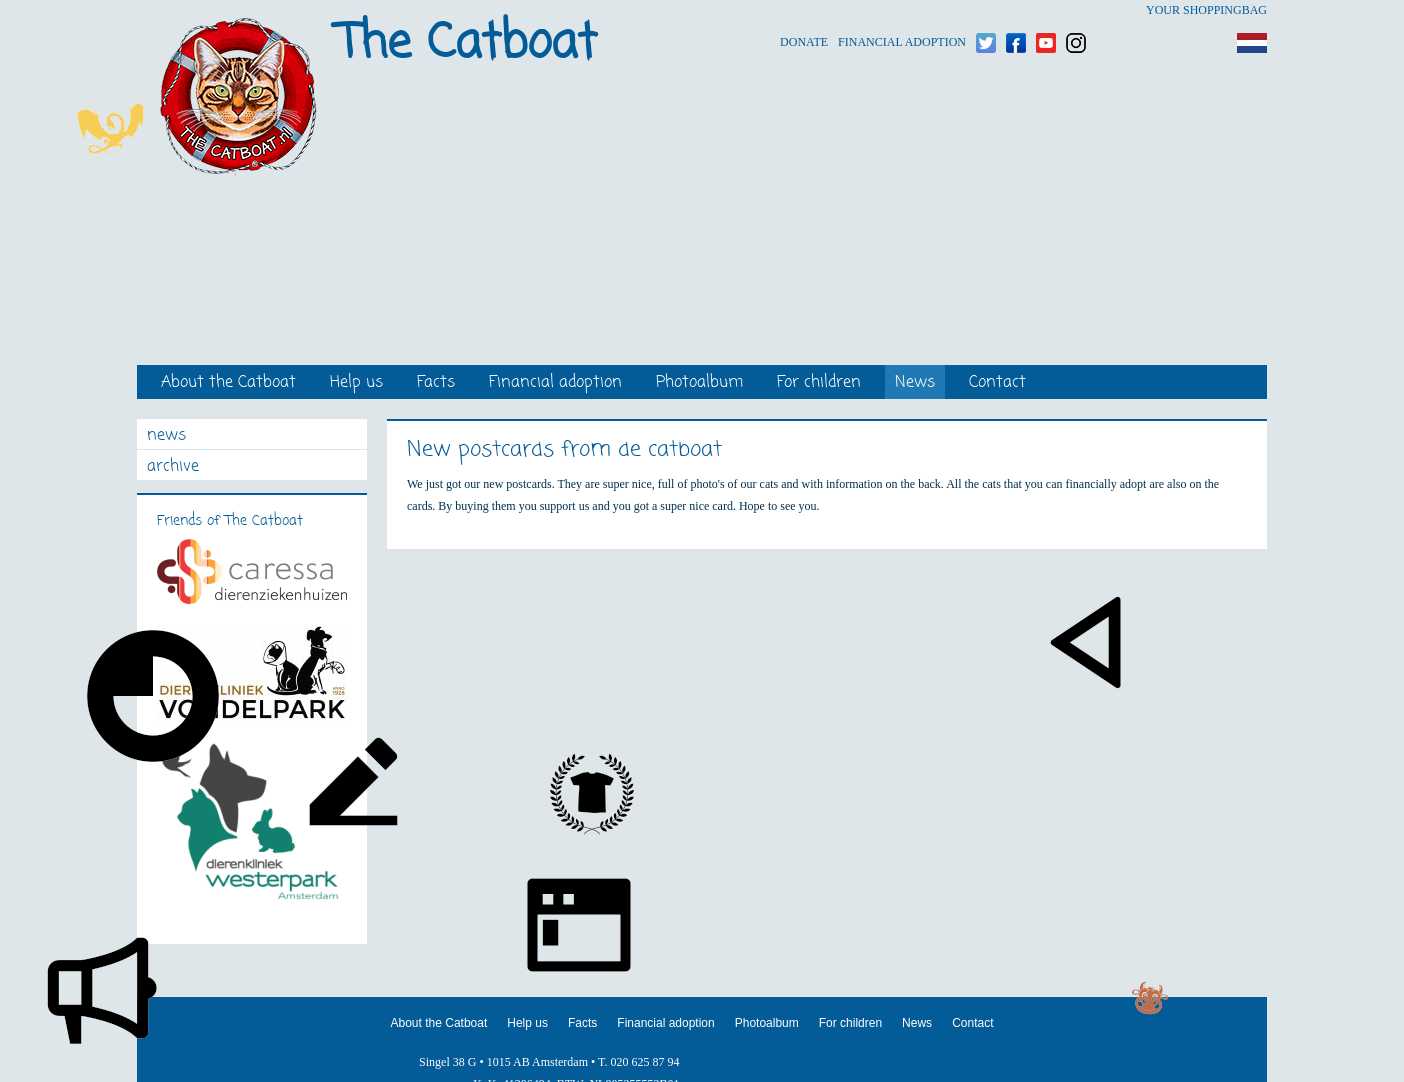 The width and height of the screenshot is (1404, 1082). What do you see at coordinates (579, 925) in the screenshot?
I see `open terminal or command line interface` at bounding box center [579, 925].